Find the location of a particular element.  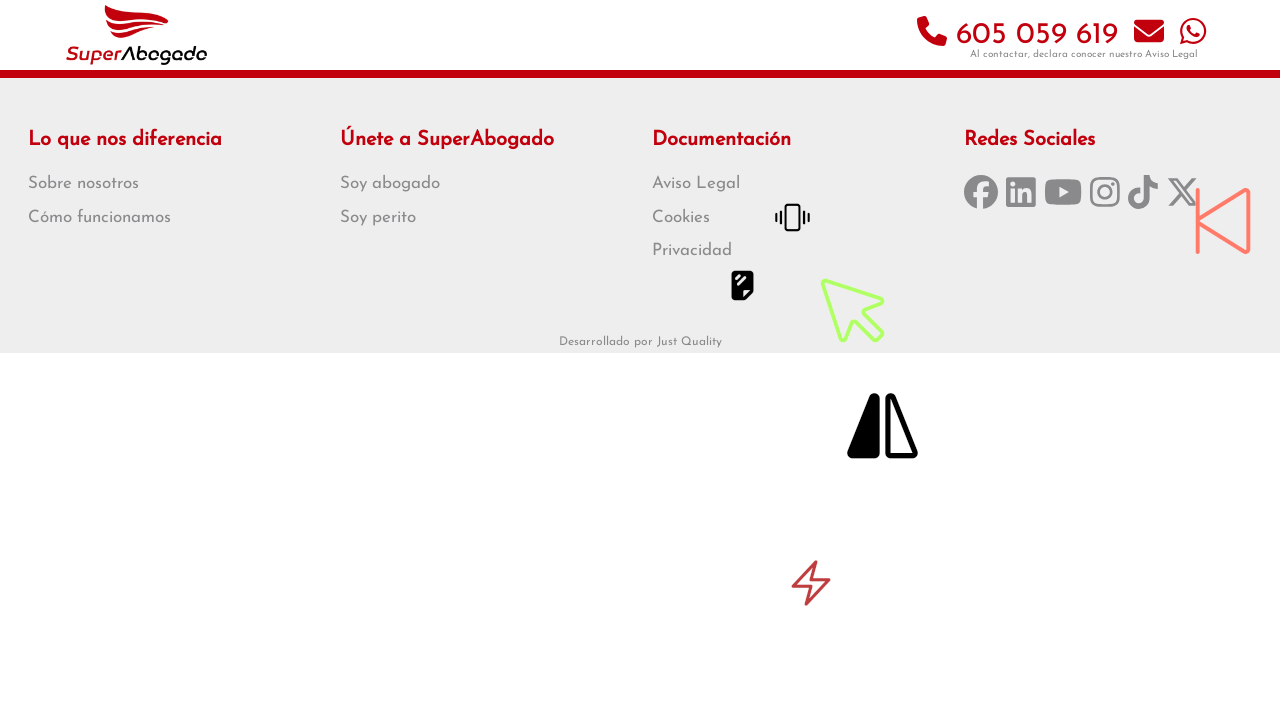

skip to previous track is located at coordinates (1223, 221).